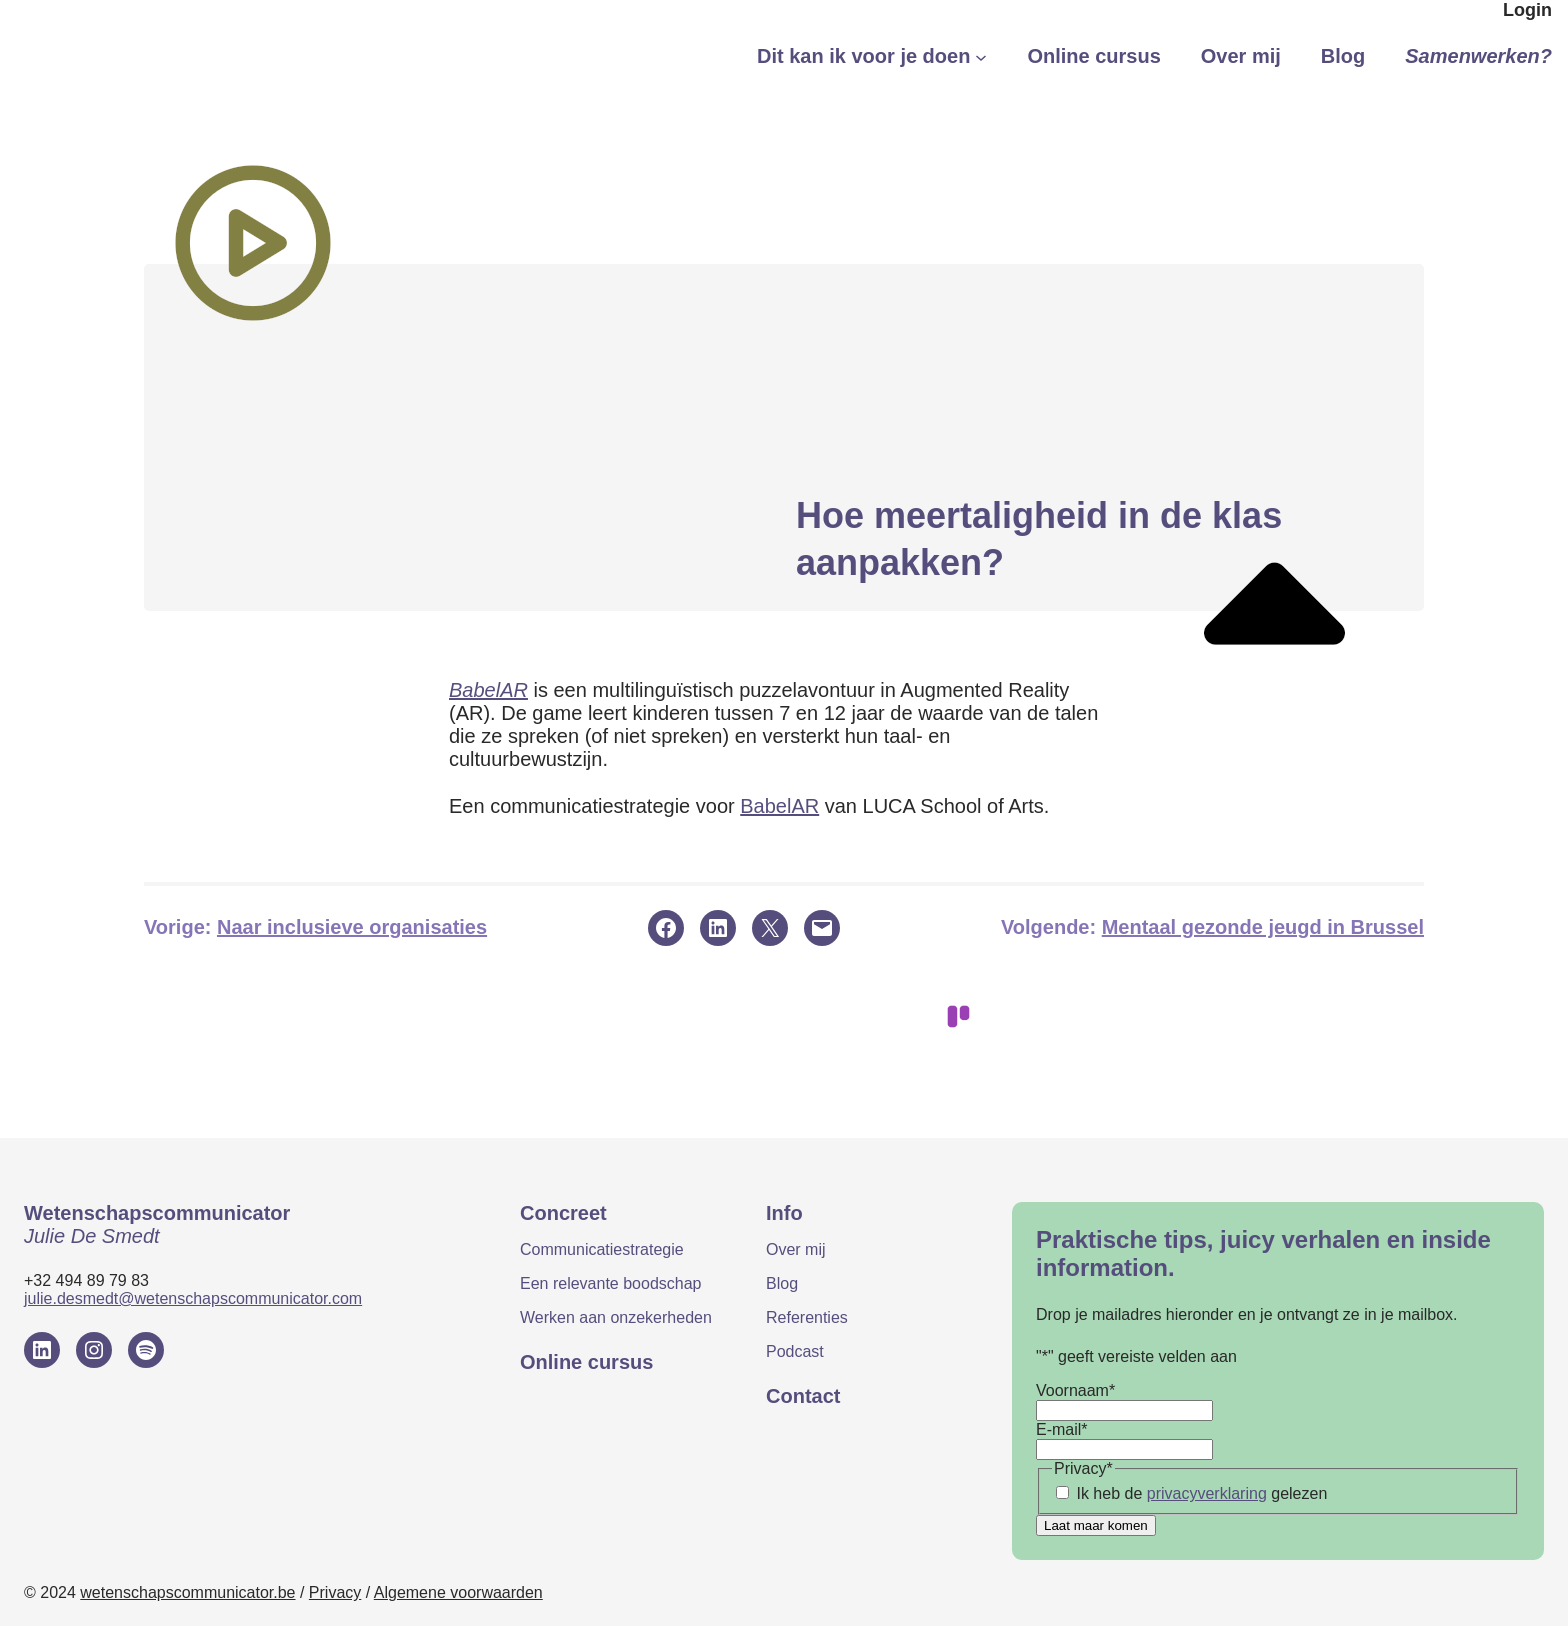 The height and width of the screenshot is (1626, 1568). Describe the element at coordinates (253, 243) in the screenshot. I see `play media or video content` at that location.